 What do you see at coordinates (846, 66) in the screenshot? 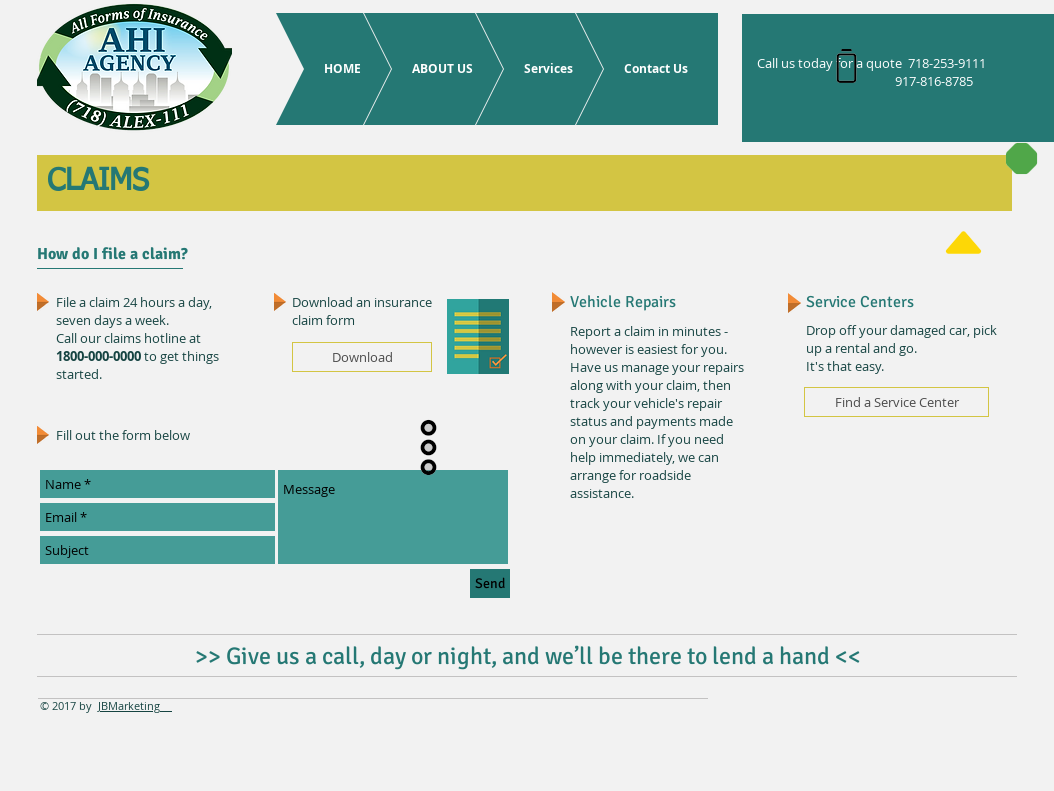
I see `indicates empty or depleted battery` at bounding box center [846, 66].